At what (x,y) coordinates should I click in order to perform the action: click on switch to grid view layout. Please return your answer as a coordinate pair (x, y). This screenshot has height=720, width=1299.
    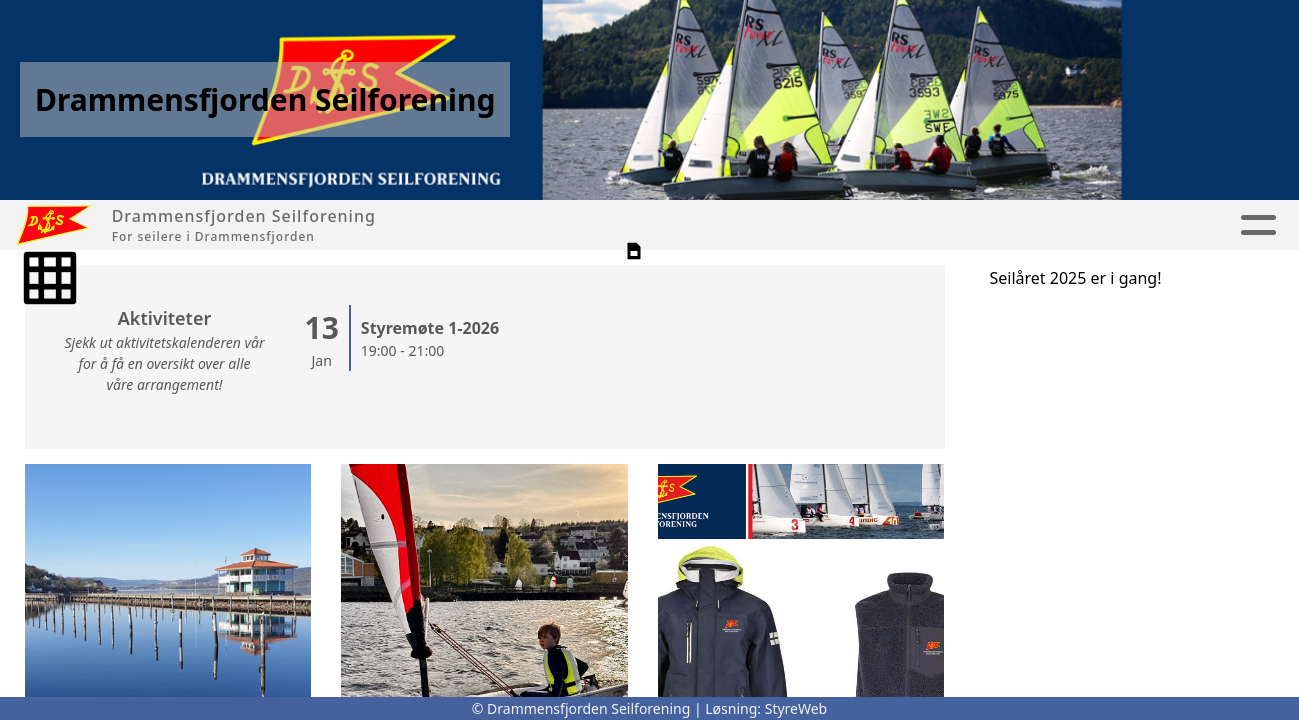
    Looking at the image, I should click on (50, 278).